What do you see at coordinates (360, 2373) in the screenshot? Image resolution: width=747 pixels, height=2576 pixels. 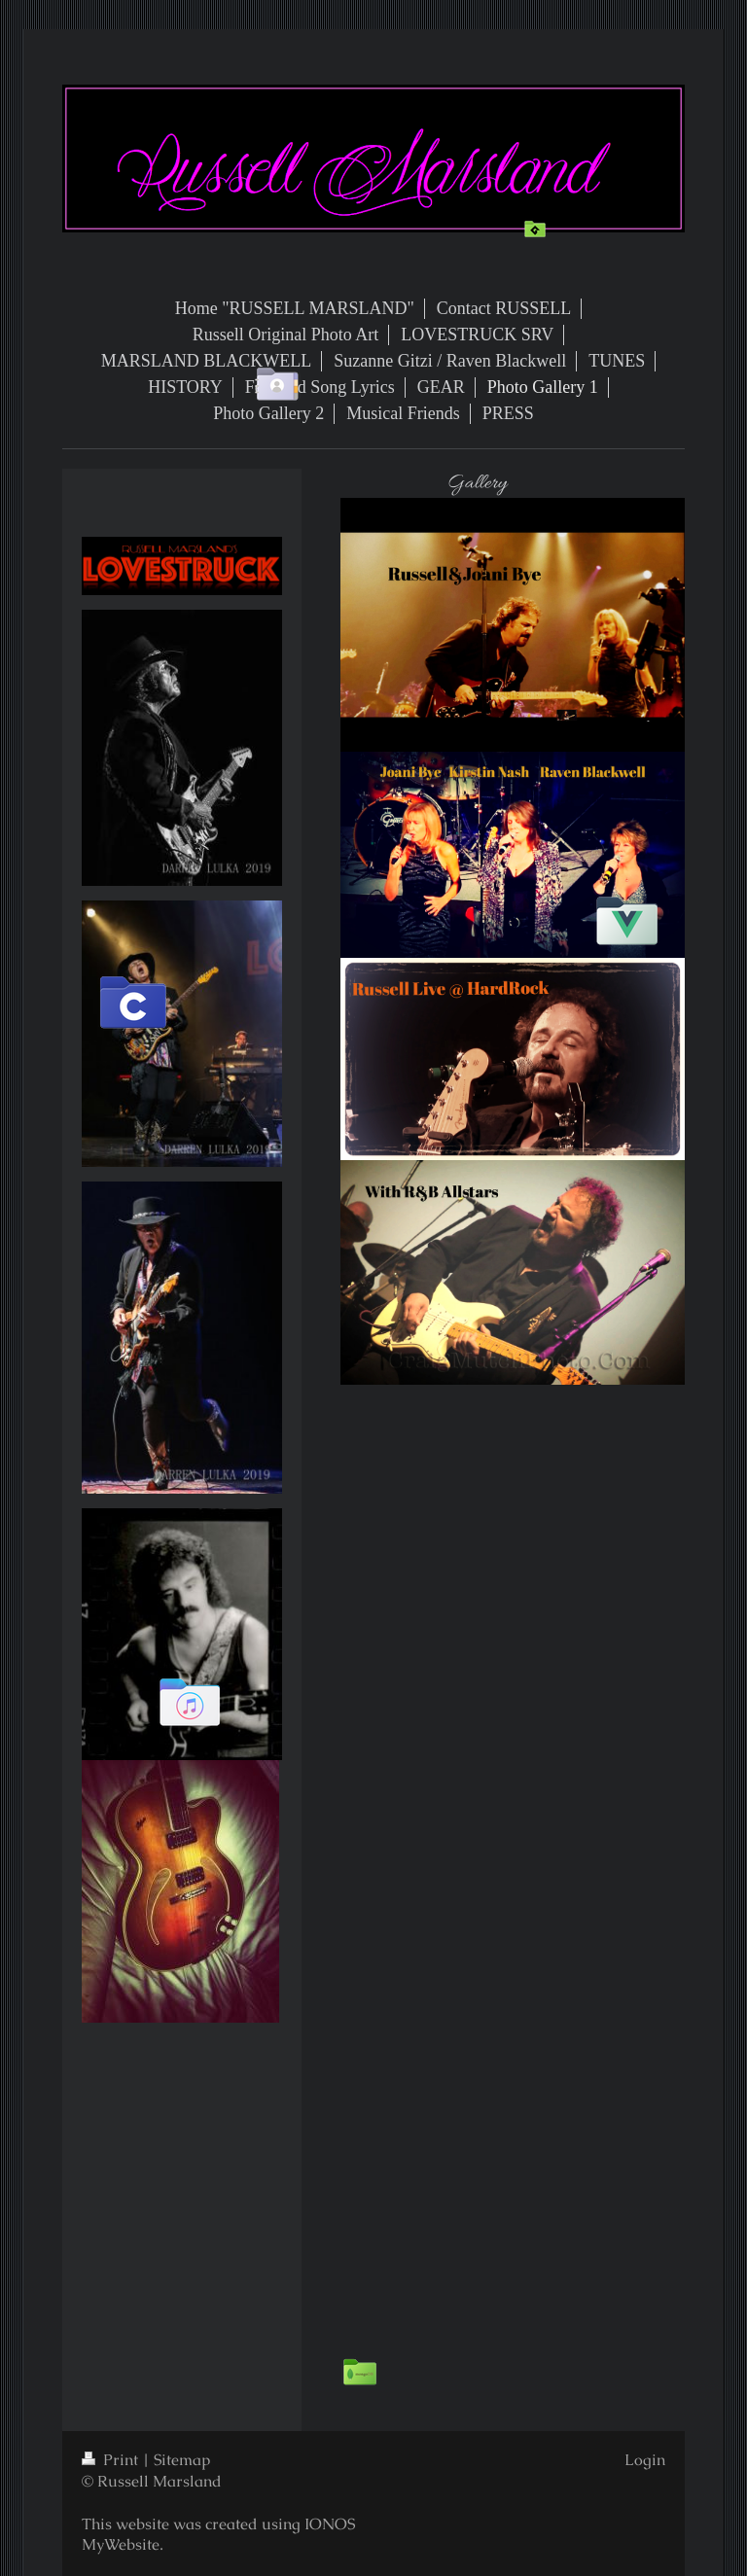 I see `open folder containing MongoDB database files` at bounding box center [360, 2373].